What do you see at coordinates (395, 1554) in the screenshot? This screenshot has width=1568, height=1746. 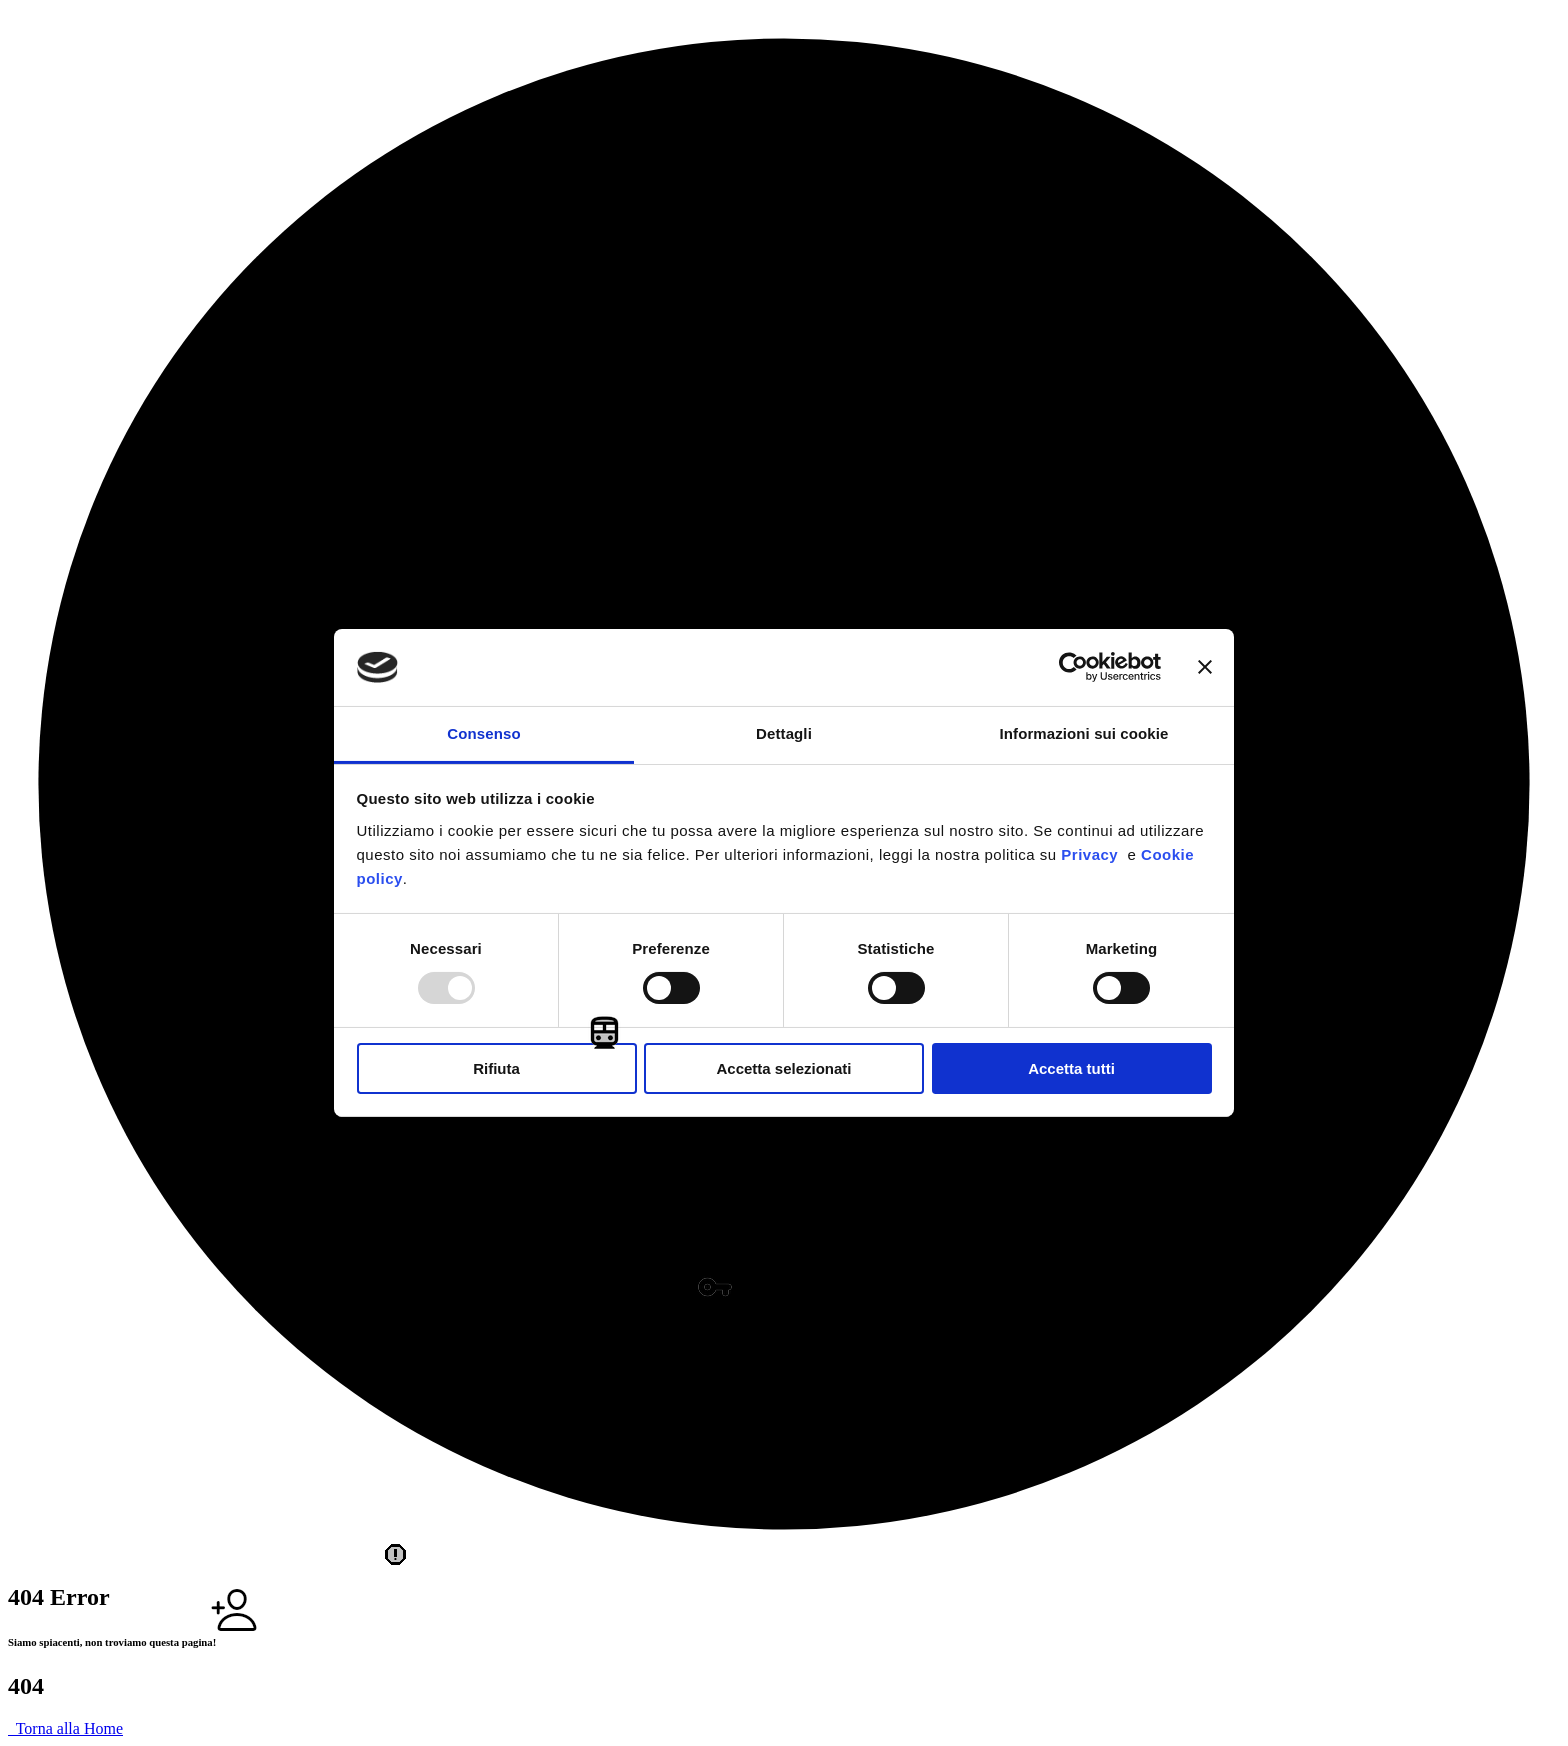 I see `report inappropriate content or behavior` at bounding box center [395, 1554].